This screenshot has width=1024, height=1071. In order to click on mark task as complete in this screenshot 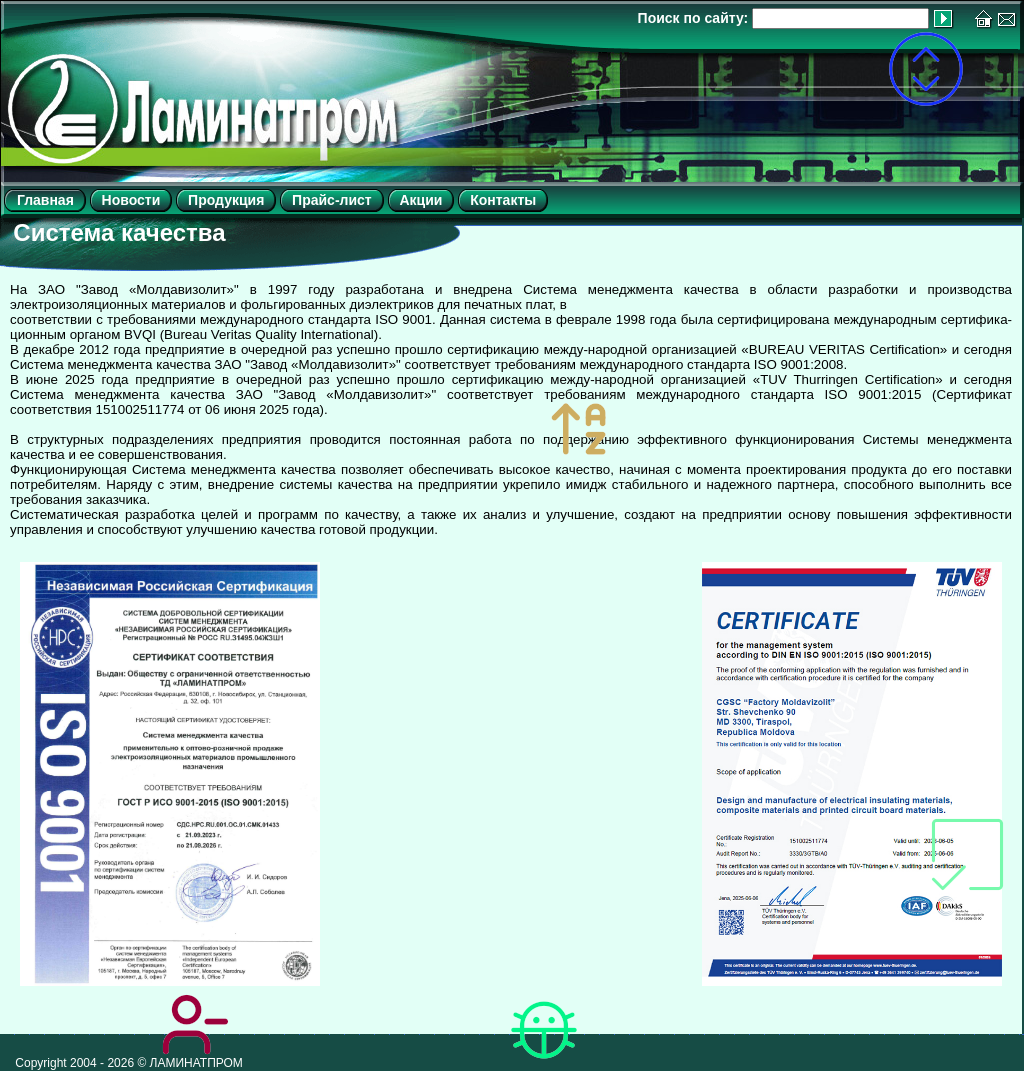, I will do `click(967, 854)`.